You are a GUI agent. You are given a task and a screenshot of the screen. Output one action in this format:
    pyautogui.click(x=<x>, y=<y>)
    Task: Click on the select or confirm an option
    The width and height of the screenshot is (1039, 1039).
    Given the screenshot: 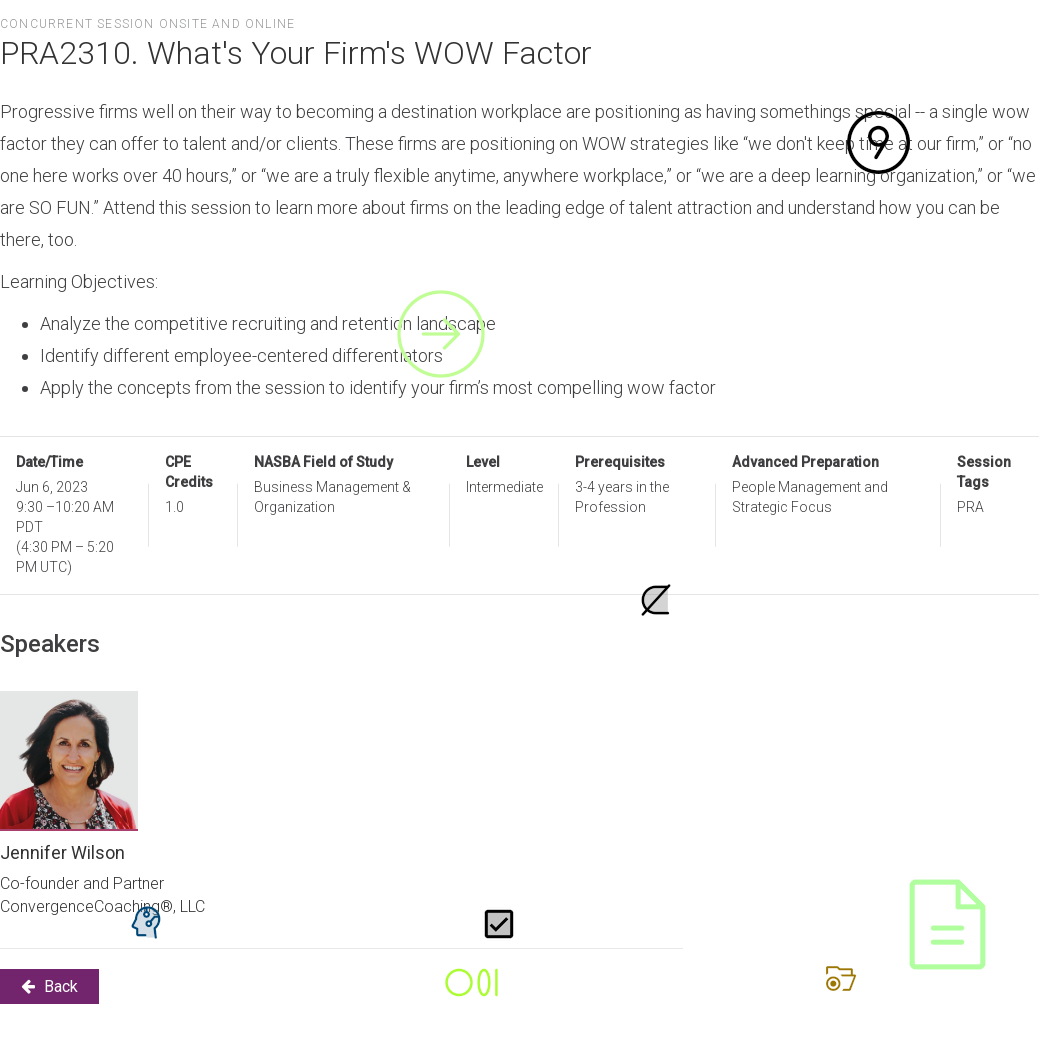 What is the action you would take?
    pyautogui.click(x=499, y=924)
    